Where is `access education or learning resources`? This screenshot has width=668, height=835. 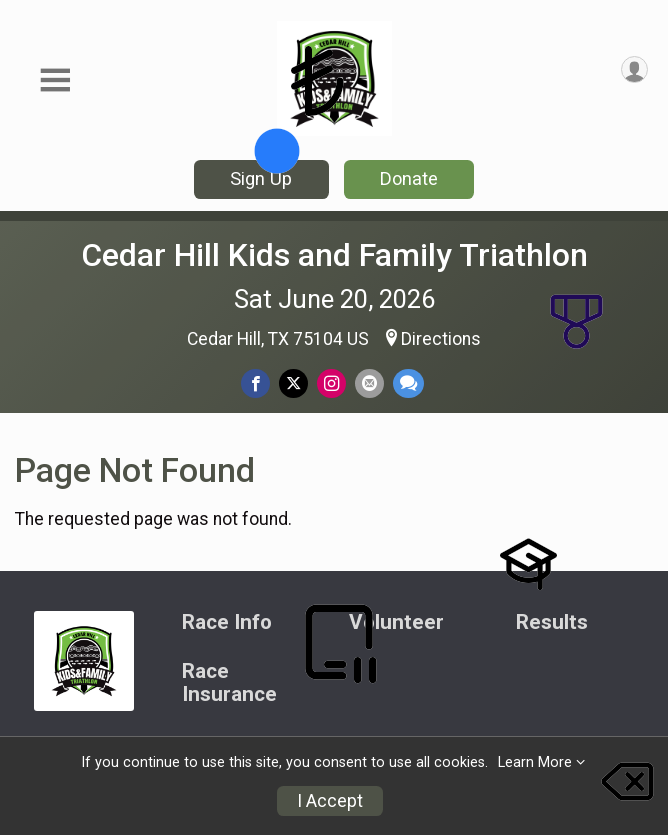 access education or learning resources is located at coordinates (528, 562).